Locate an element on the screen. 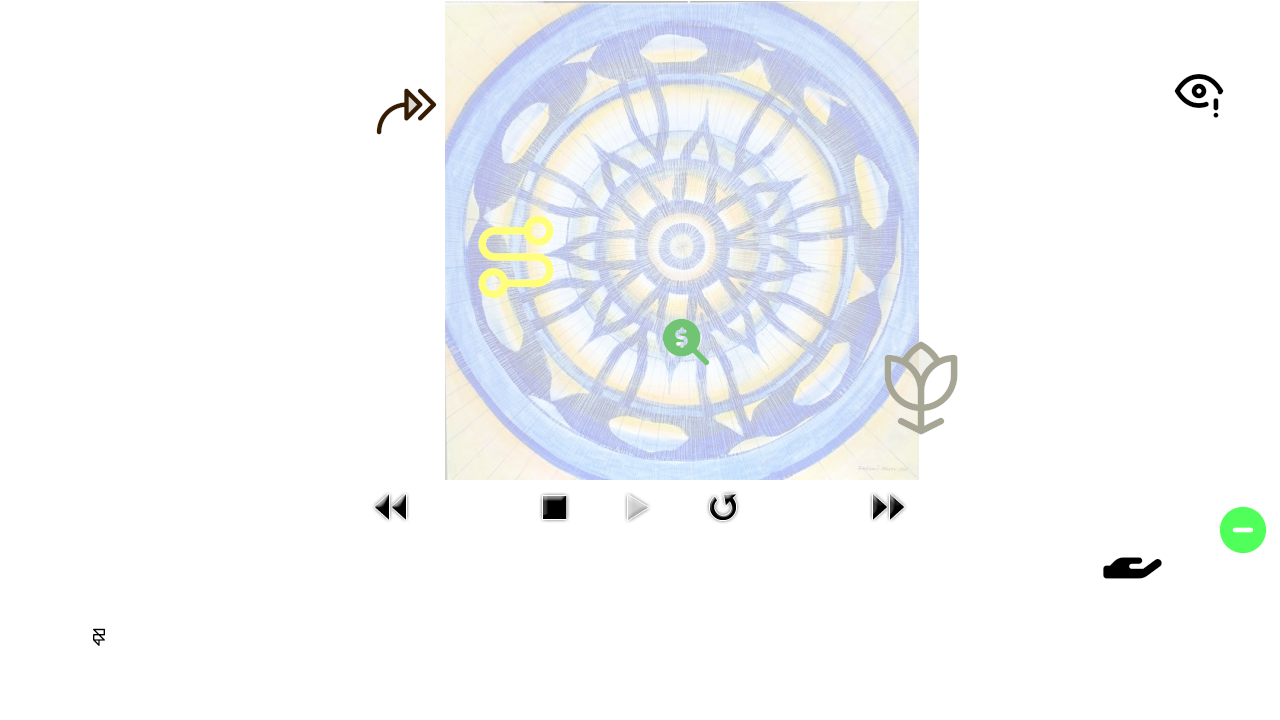 The height and width of the screenshot is (720, 1280). forward message or content multiple times is located at coordinates (406, 111).